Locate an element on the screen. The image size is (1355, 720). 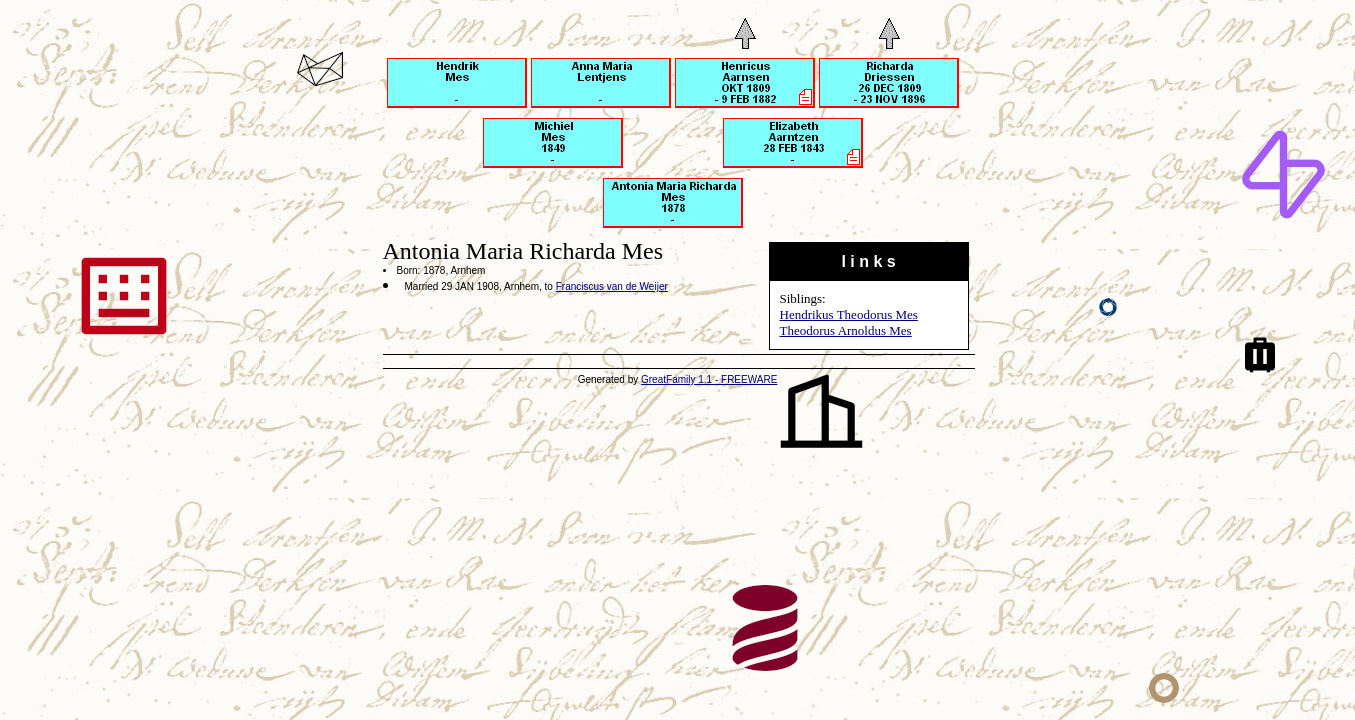
checkio coding platform logo is located at coordinates (320, 69).